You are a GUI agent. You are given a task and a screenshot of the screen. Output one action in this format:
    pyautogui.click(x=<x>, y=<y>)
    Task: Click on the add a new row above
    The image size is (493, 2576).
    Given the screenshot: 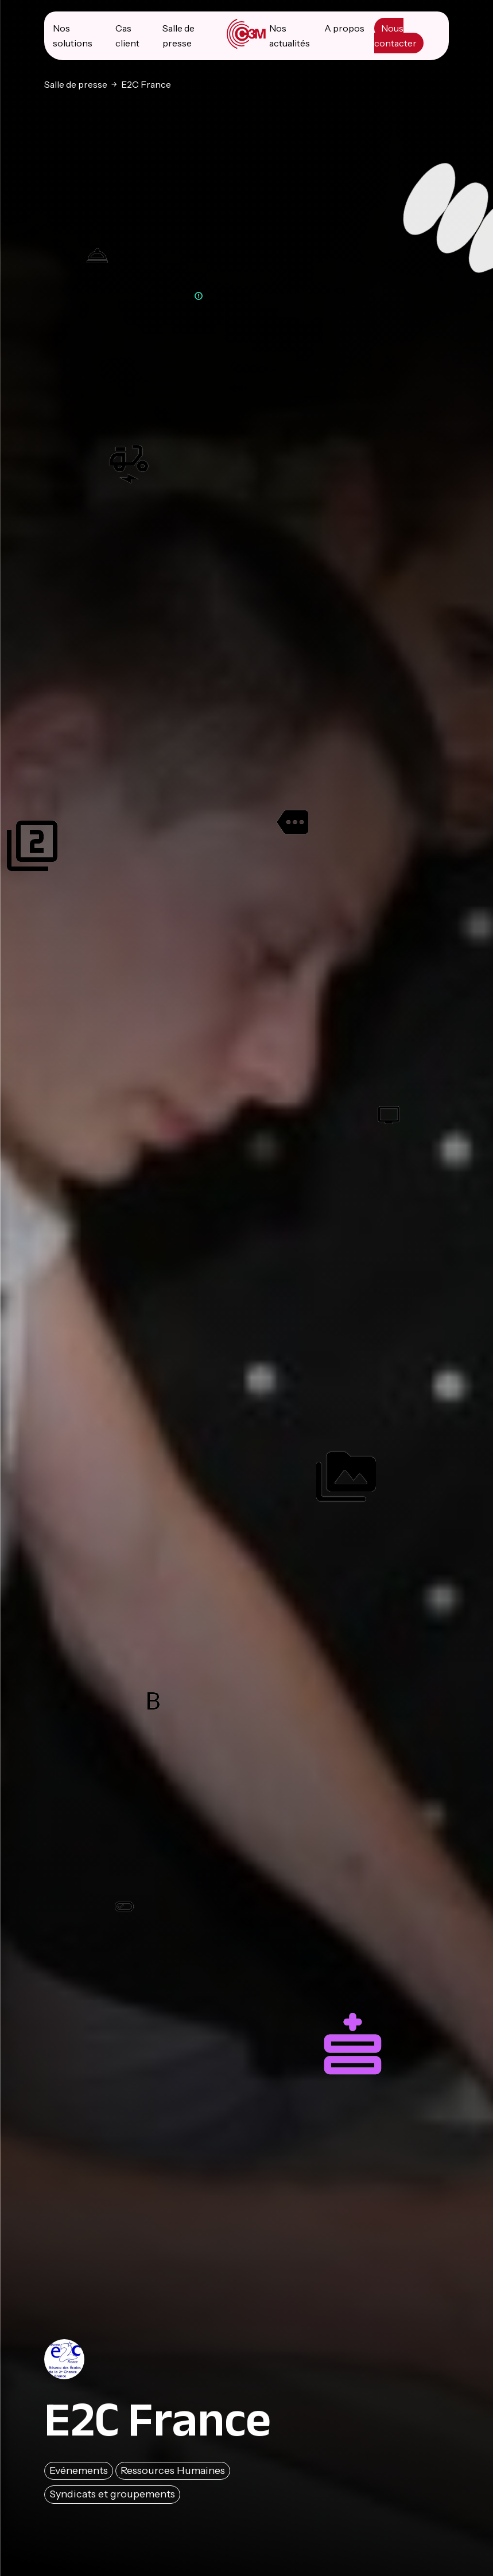 What is the action you would take?
    pyautogui.click(x=352, y=2048)
    